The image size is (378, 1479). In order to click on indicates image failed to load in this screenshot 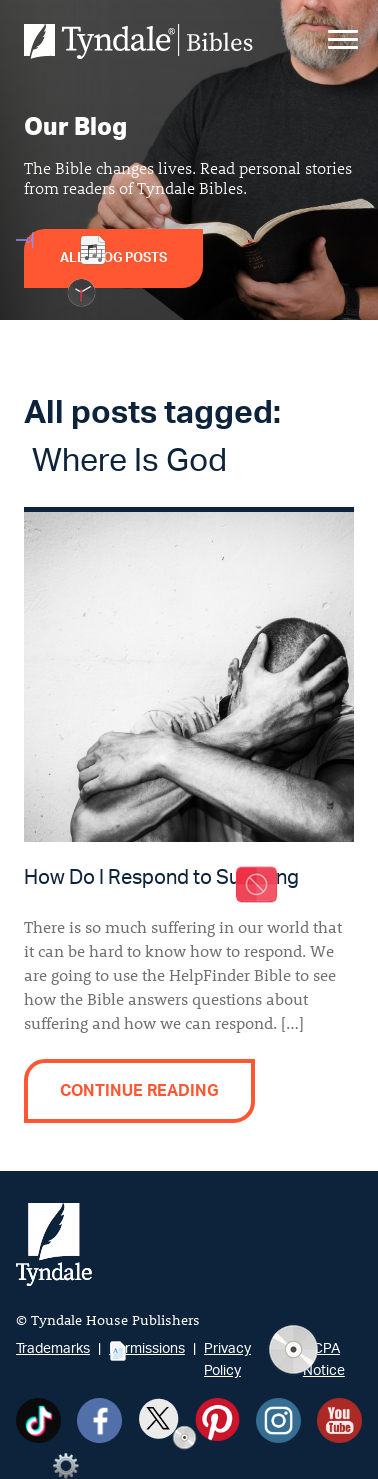, I will do `click(256, 883)`.